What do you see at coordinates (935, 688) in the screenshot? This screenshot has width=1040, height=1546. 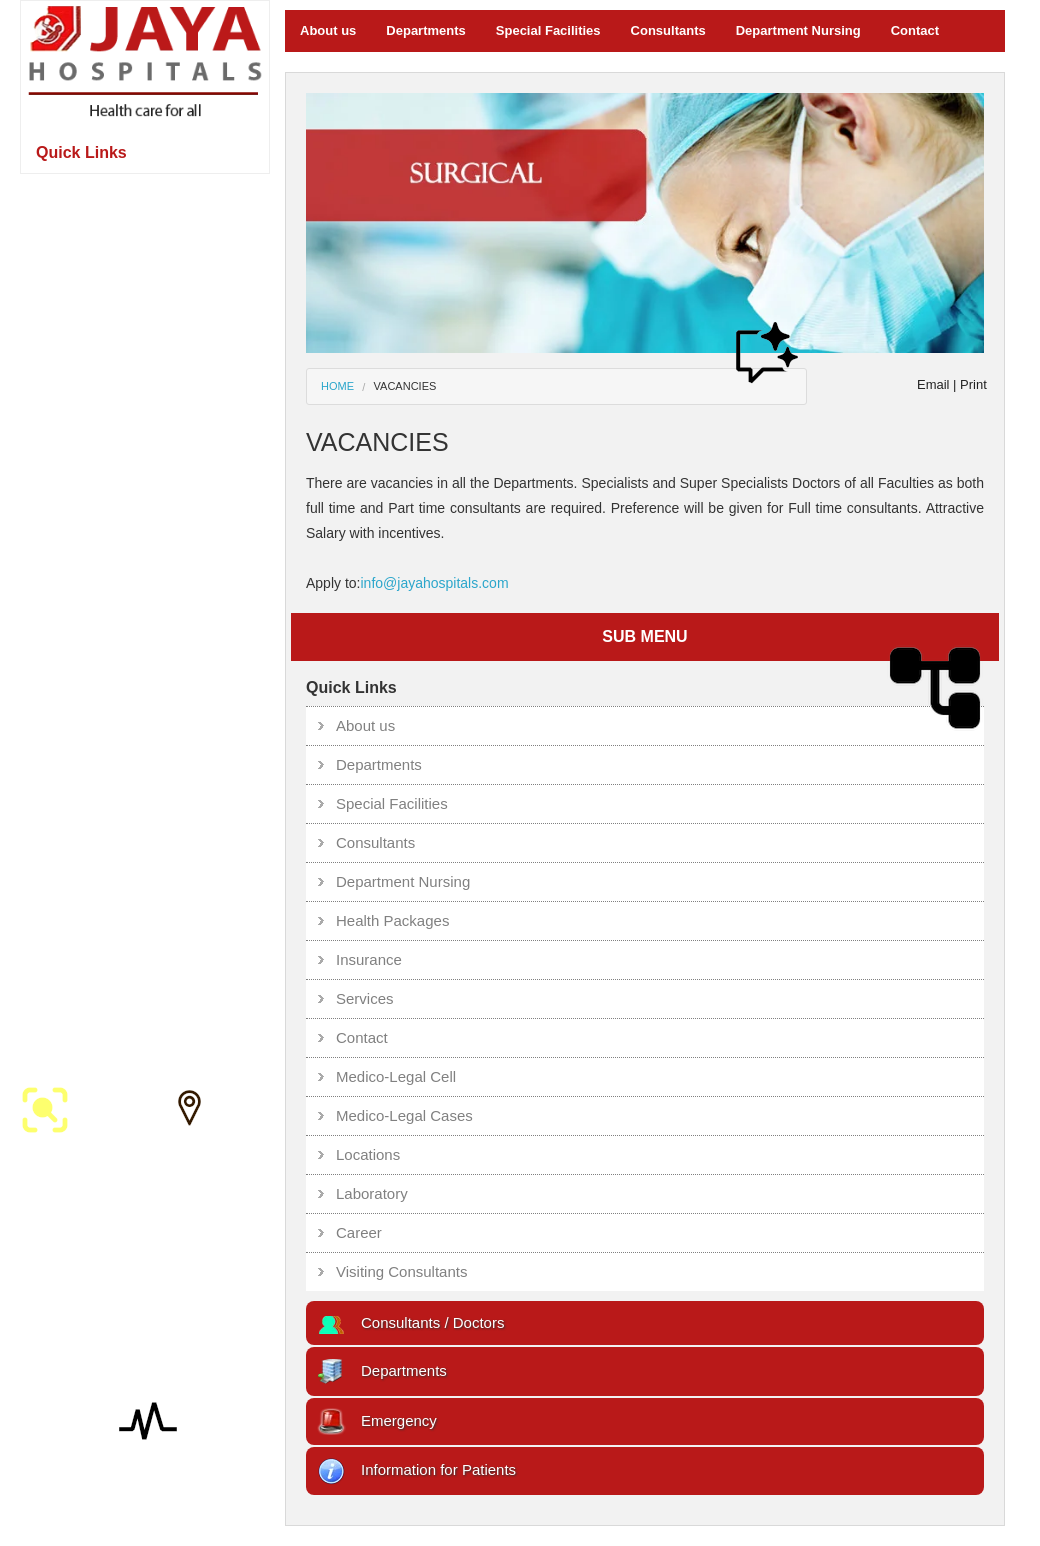 I see `view project hierarchy or structure` at bounding box center [935, 688].